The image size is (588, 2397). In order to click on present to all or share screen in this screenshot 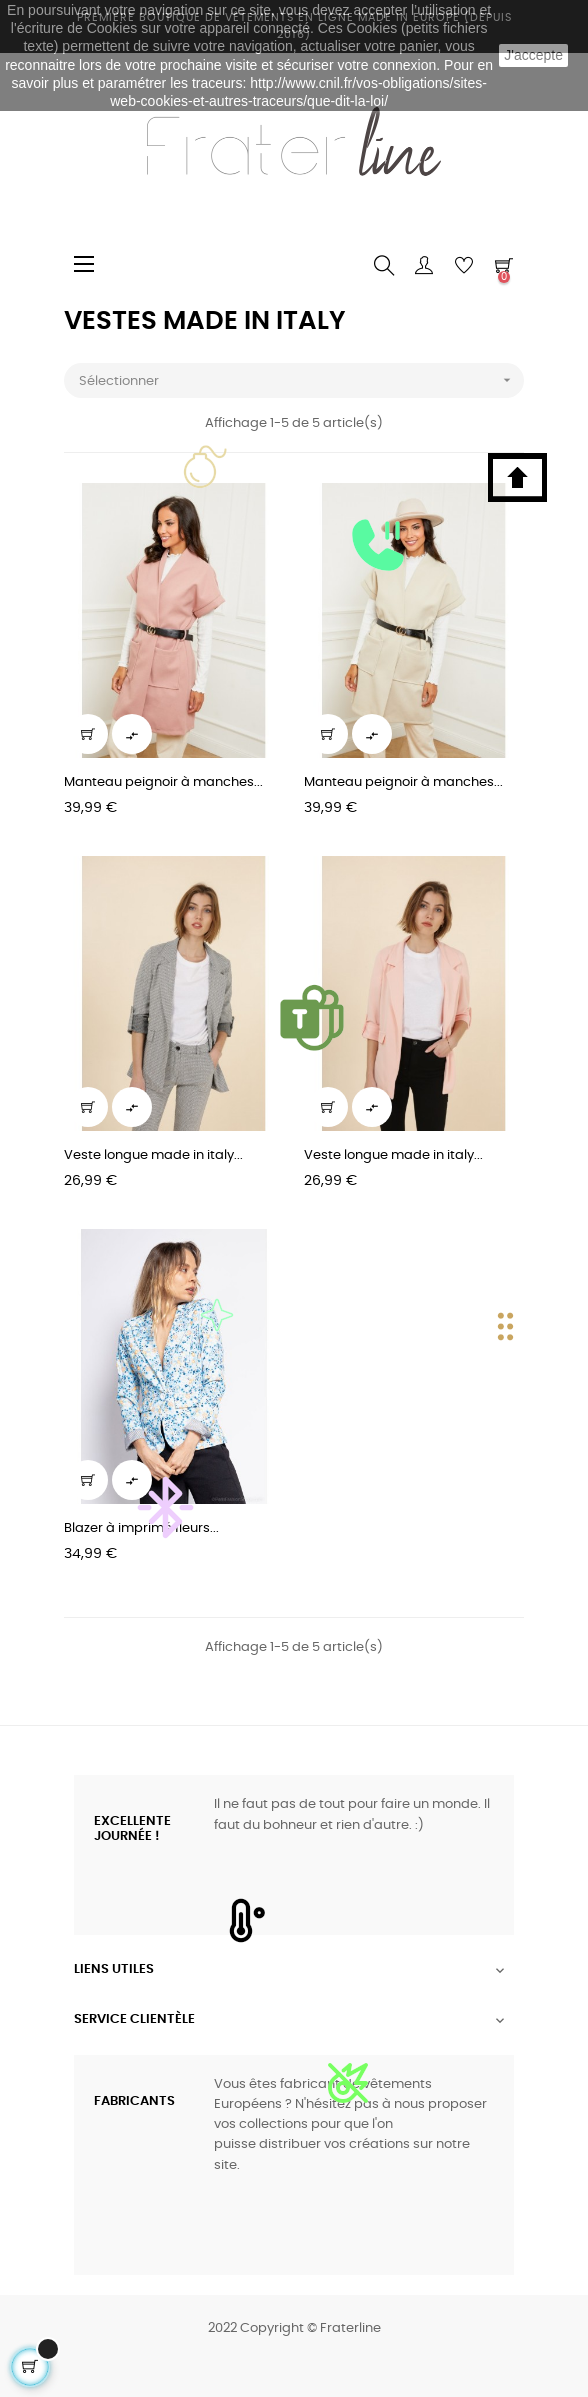, I will do `click(517, 477)`.